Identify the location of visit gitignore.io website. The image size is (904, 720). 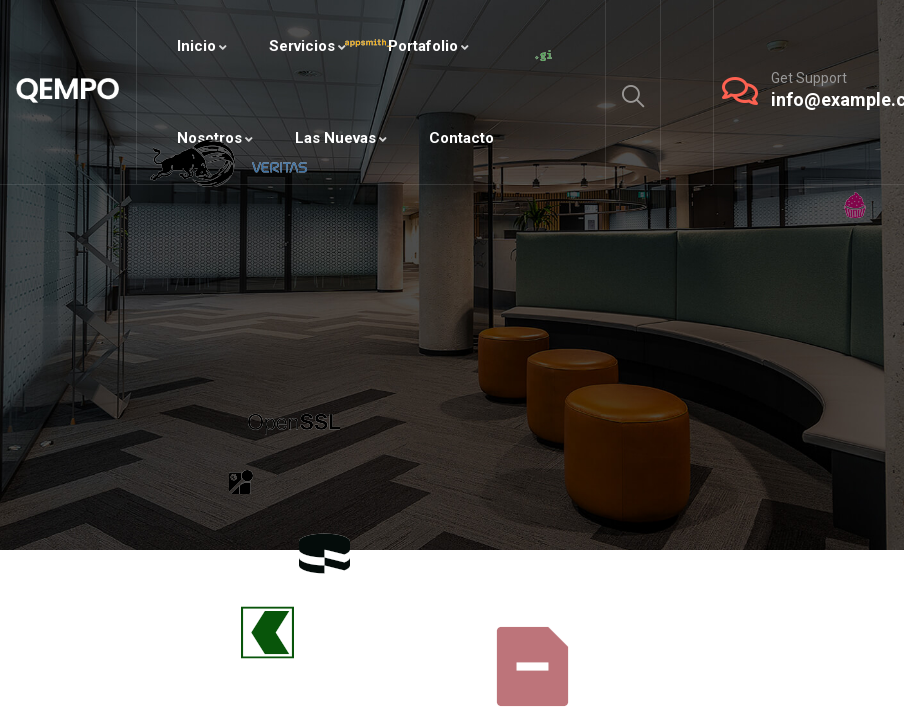
(543, 55).